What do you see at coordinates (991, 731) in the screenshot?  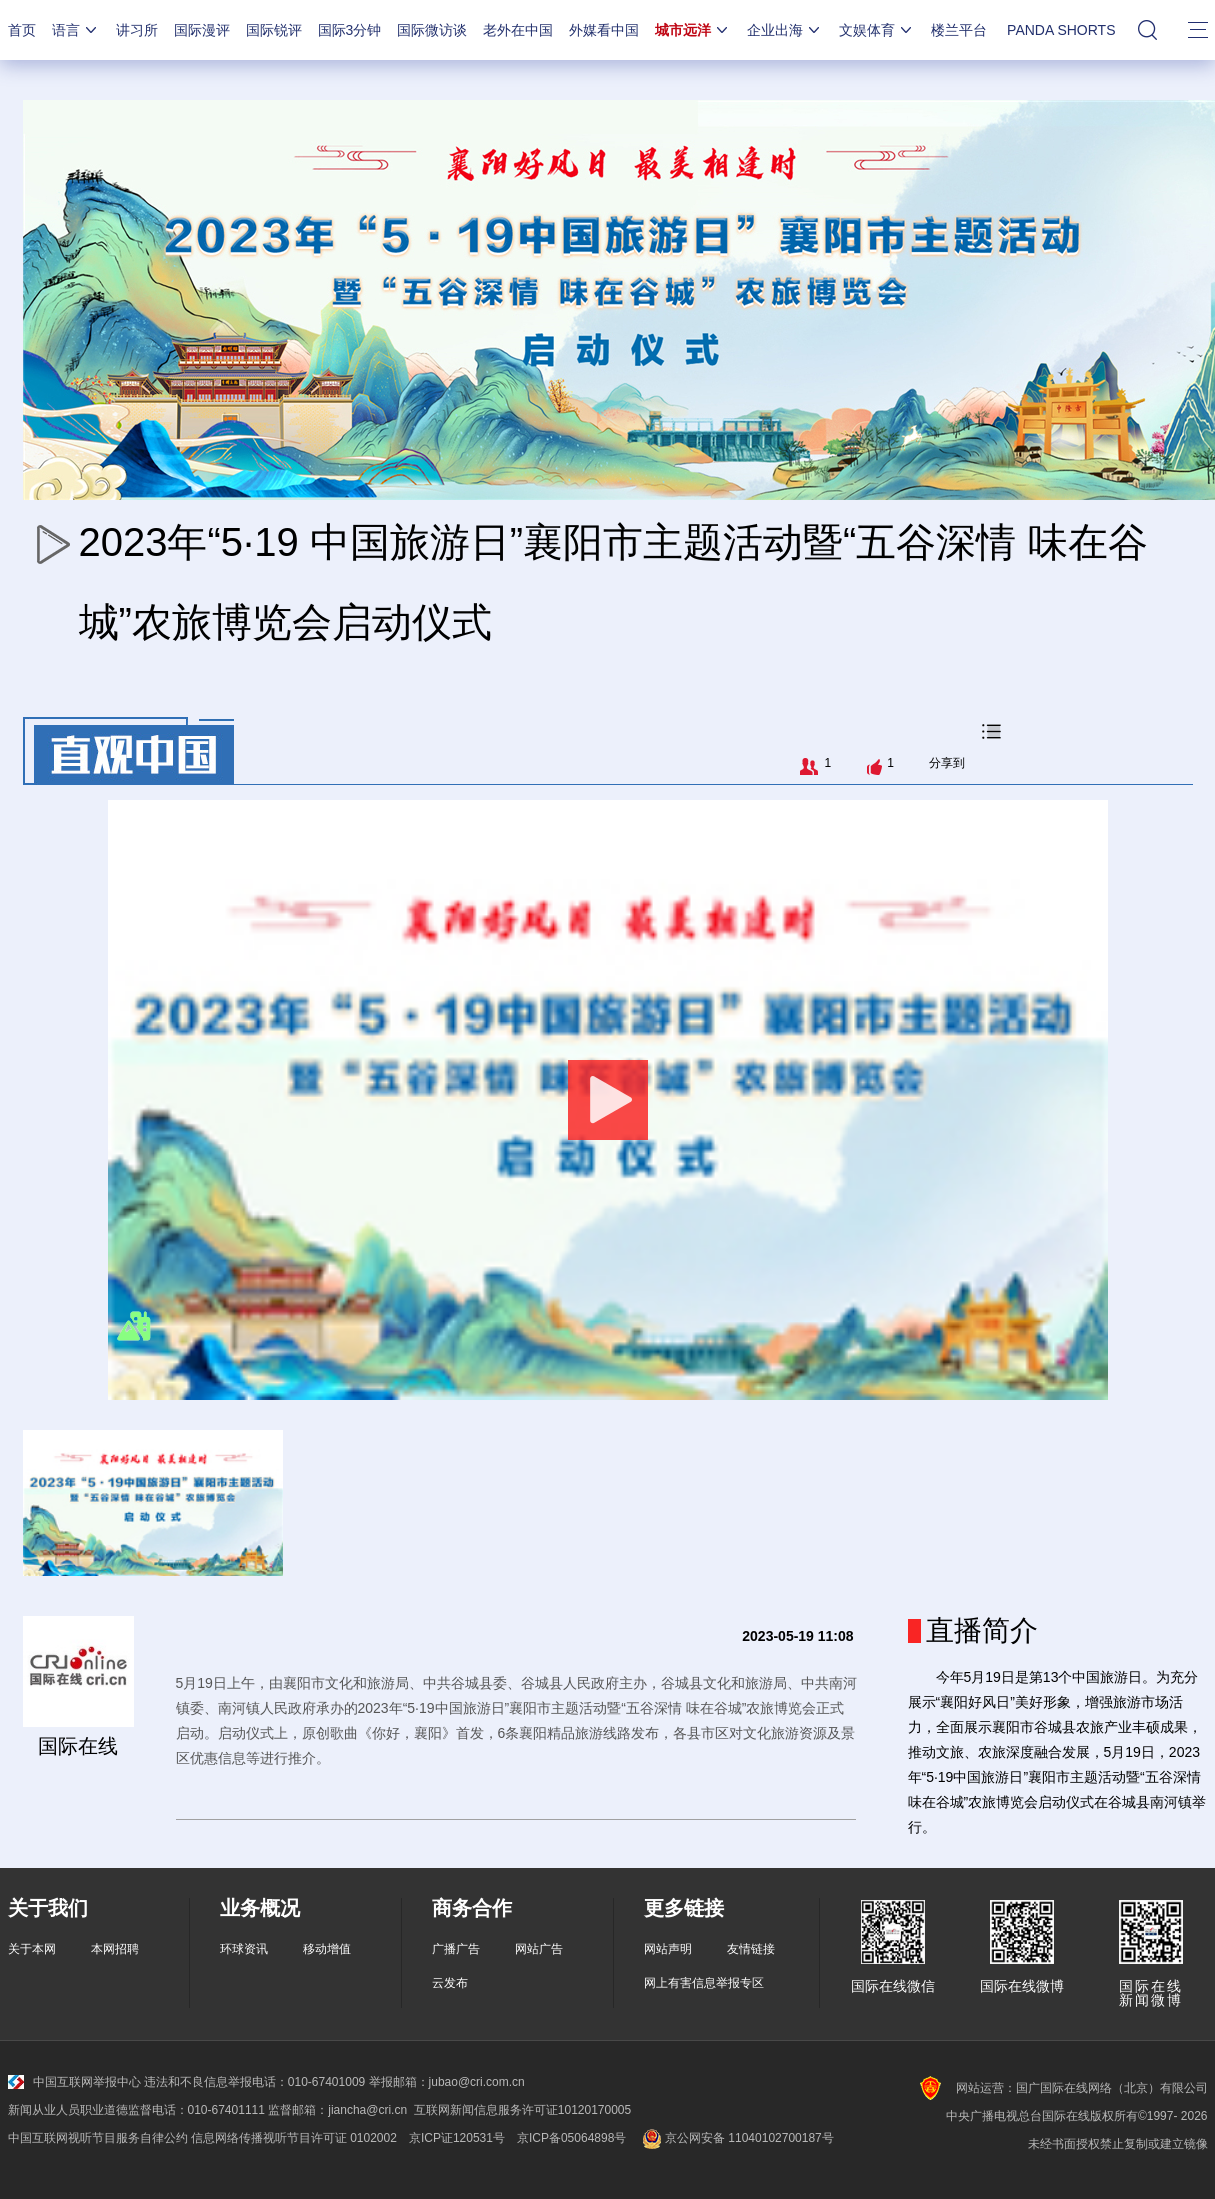 I see `view items in list format` at bounding box center [991, 731].